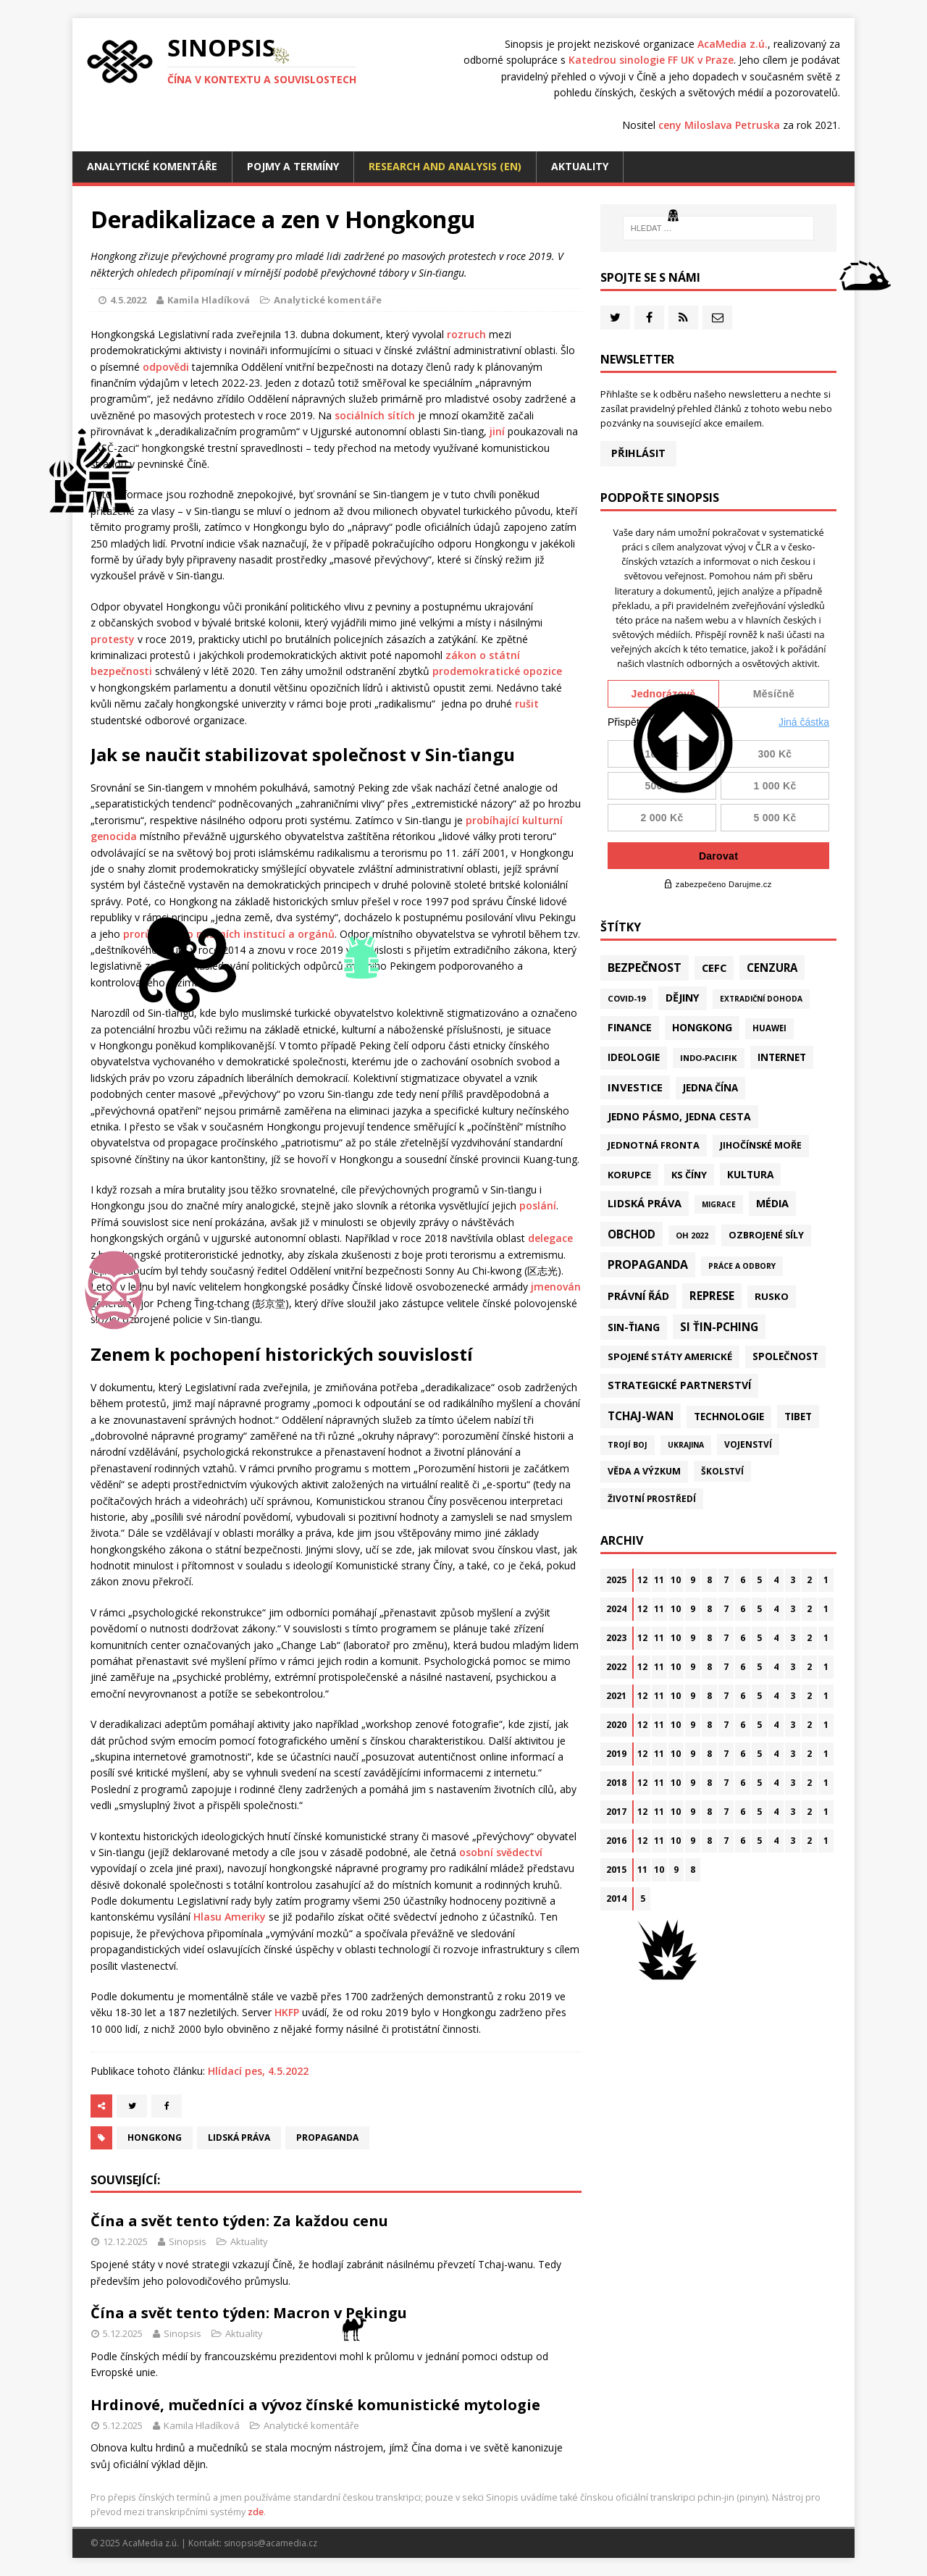 This screenshot has width=927, height=2576. Describe the element at coordinates (187, 964) in the screenshot. I see `indicates an aquatic or ocean-themed game element` at that location.